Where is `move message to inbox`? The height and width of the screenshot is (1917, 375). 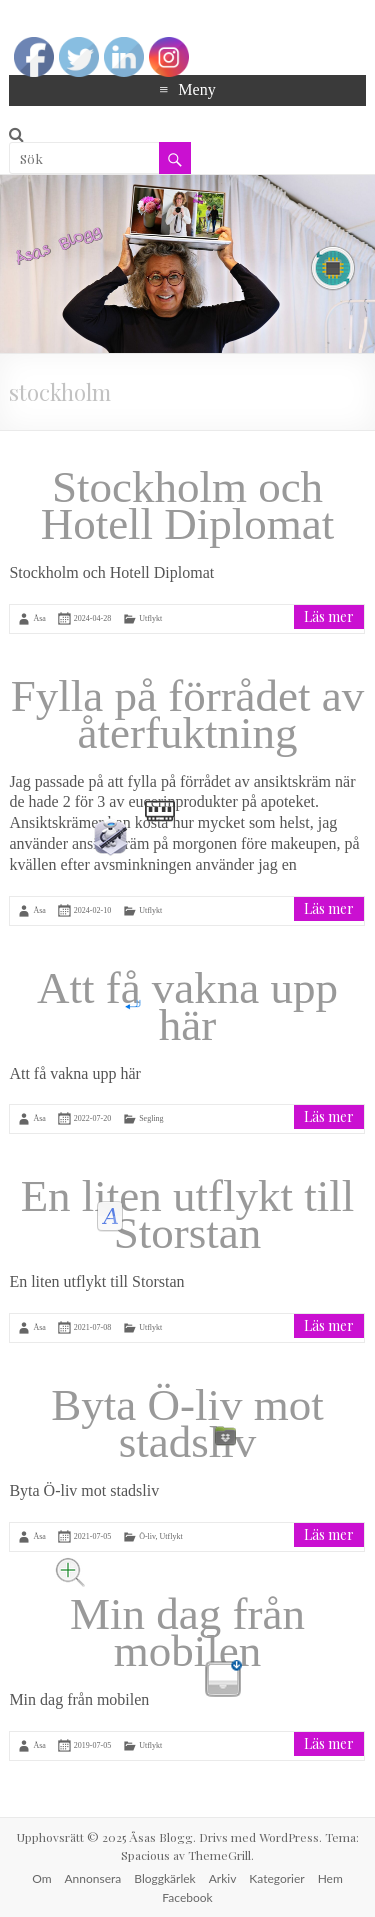 move message to inbox is located at coordinates (223, 1679).